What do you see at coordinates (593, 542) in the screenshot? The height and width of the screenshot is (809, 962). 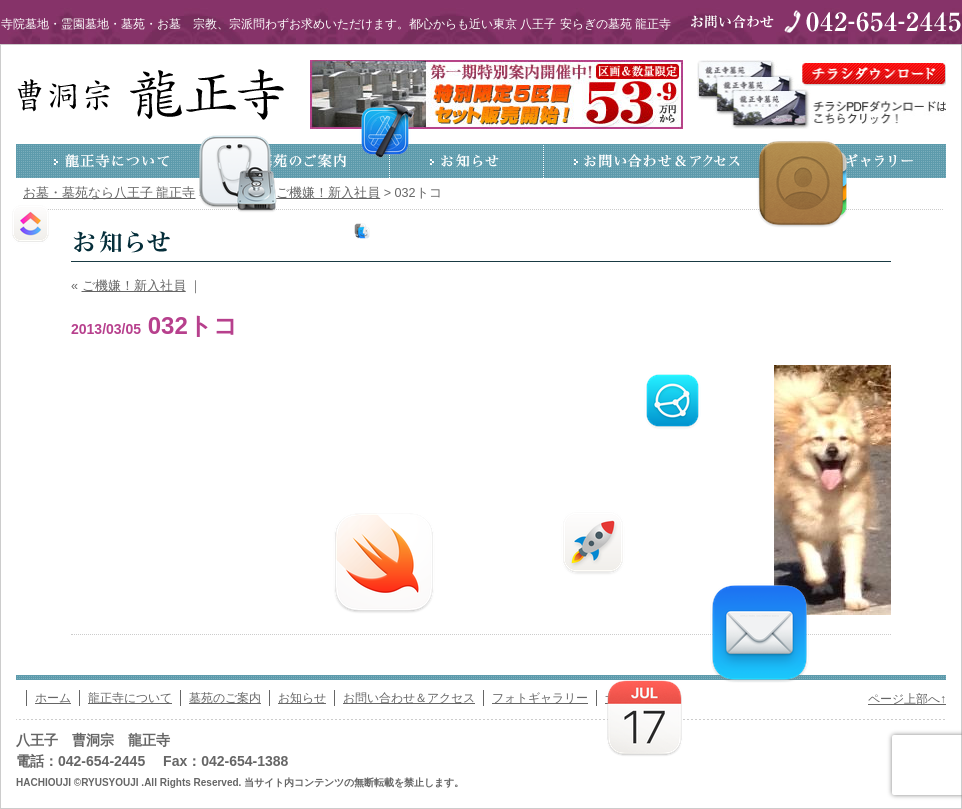 I see `launch ibus typing booster input method` at bounding box center [593, 542].